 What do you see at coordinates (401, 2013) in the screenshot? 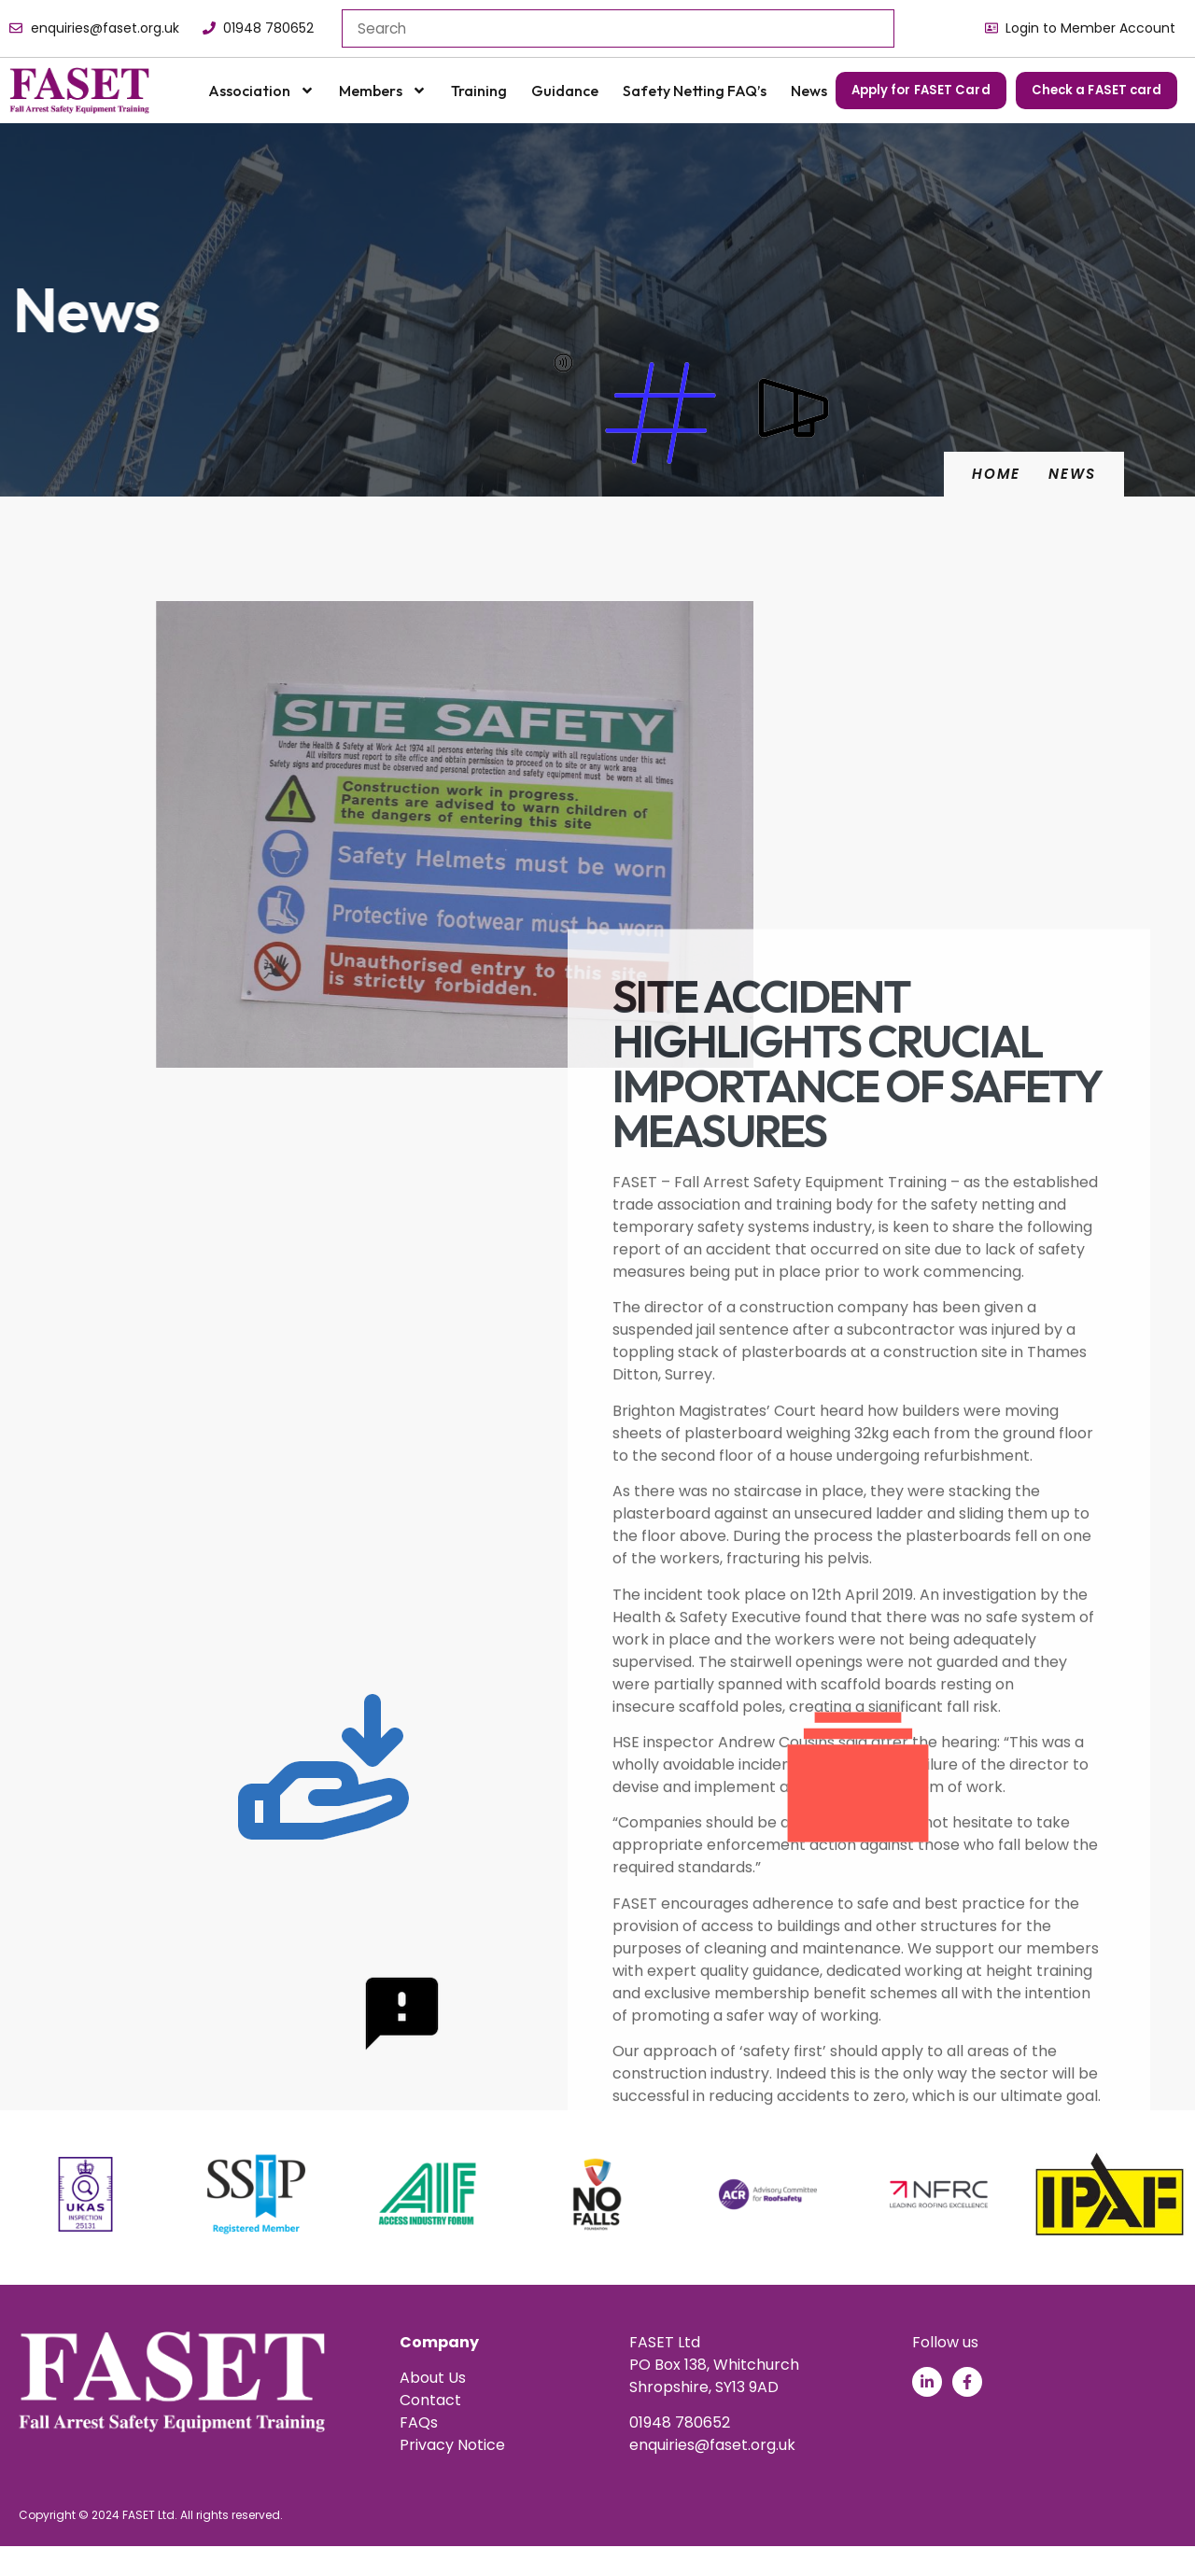
I see `submit feedback or comments` at bounding box center [401, 2013].